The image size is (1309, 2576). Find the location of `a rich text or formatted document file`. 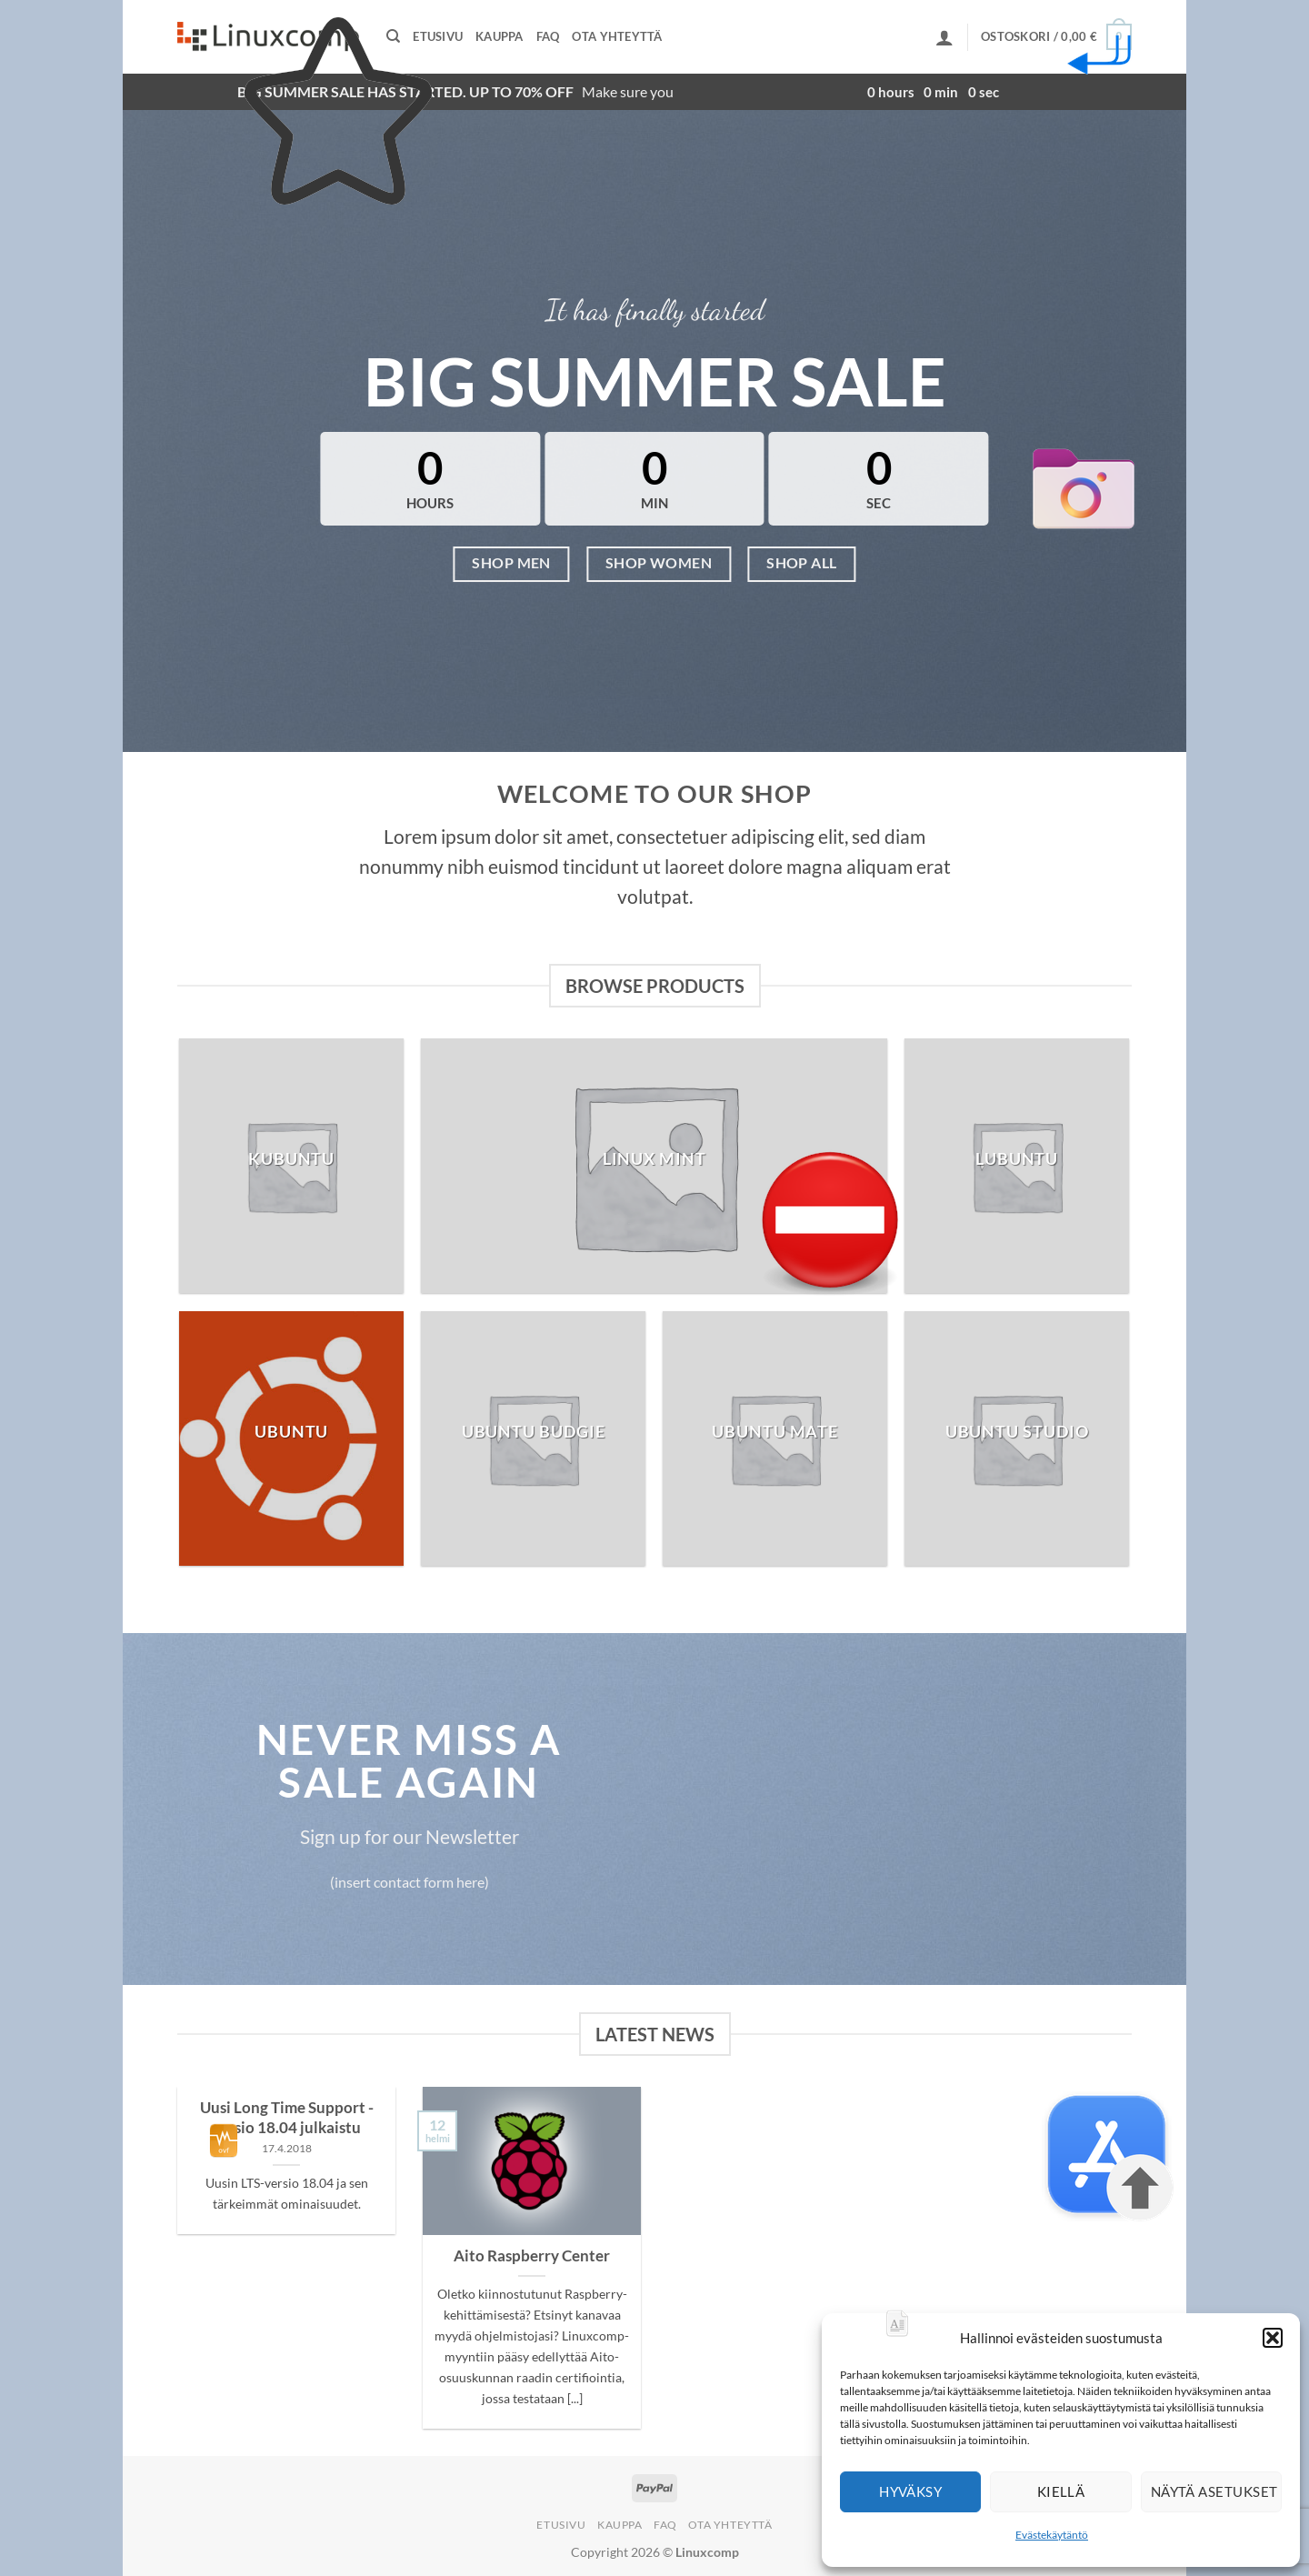

a rich text or formatted document file is located at coordinates (897, 2323).